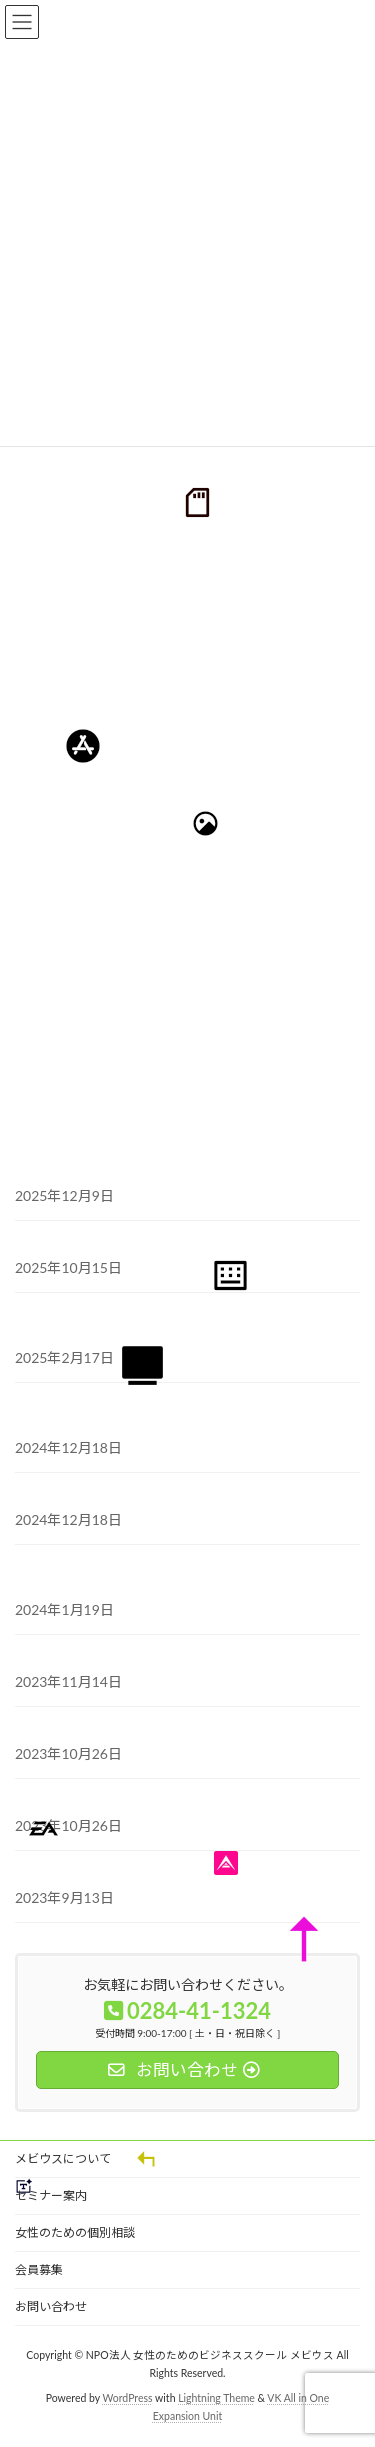 The height and width of the screenshot is (2447, 375). What do you see at coordinates (23, 2186) in the screenshot?
I see `generate text using AI` at bounding box center [23, 2186].